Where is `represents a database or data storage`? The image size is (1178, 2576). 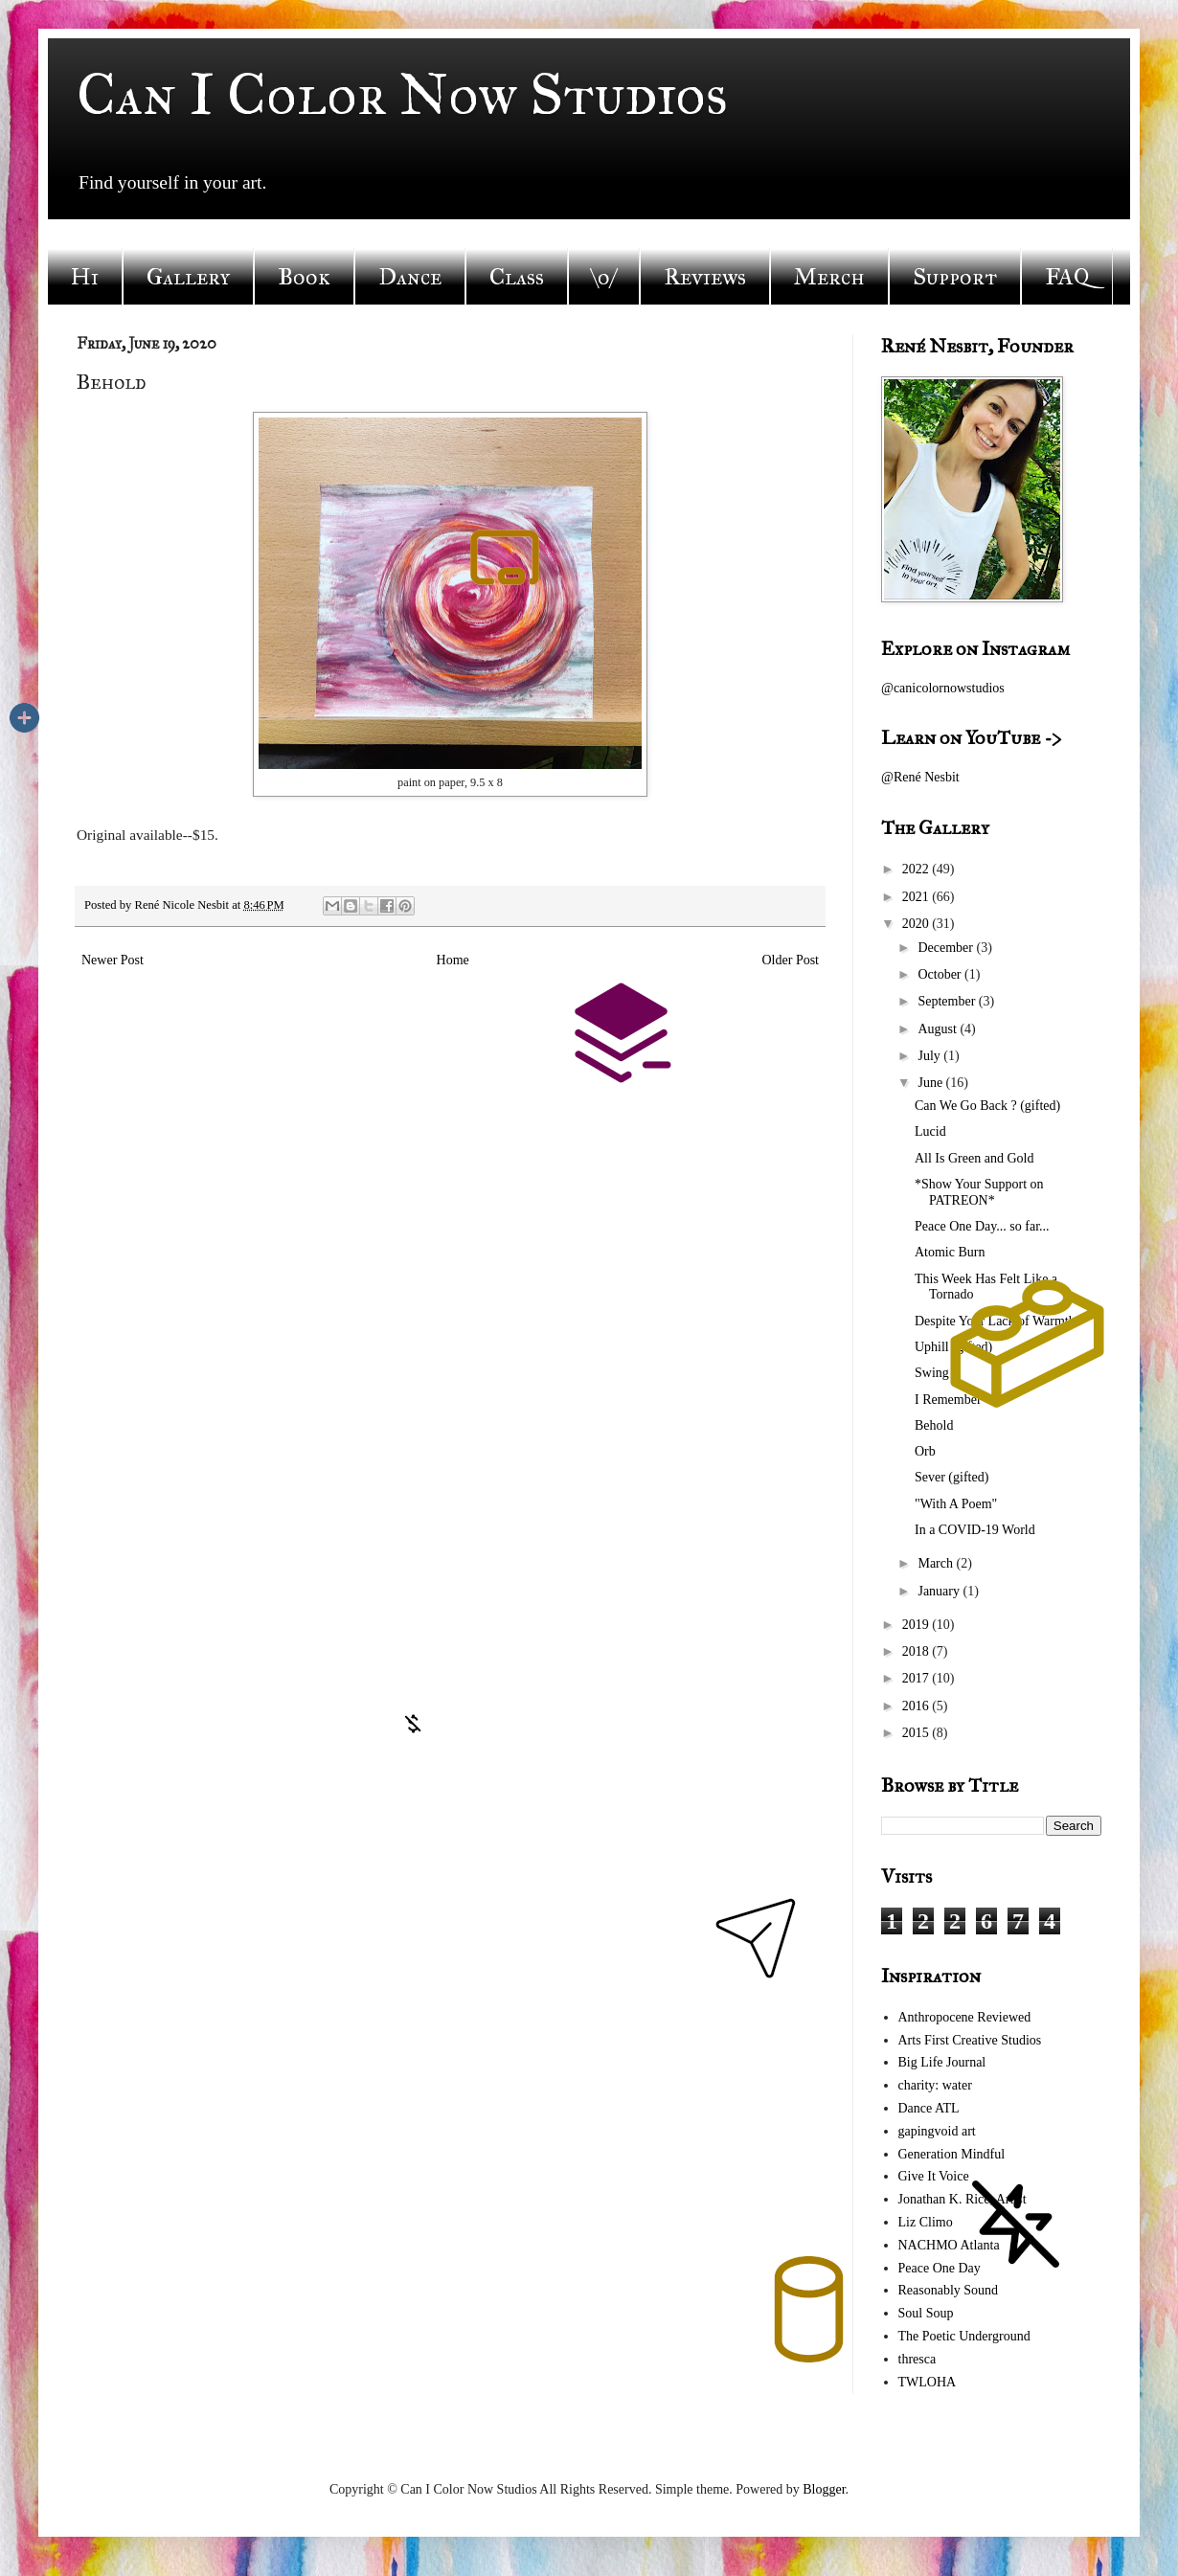
represents a database or data storage is located at coordinates (808, 2309).